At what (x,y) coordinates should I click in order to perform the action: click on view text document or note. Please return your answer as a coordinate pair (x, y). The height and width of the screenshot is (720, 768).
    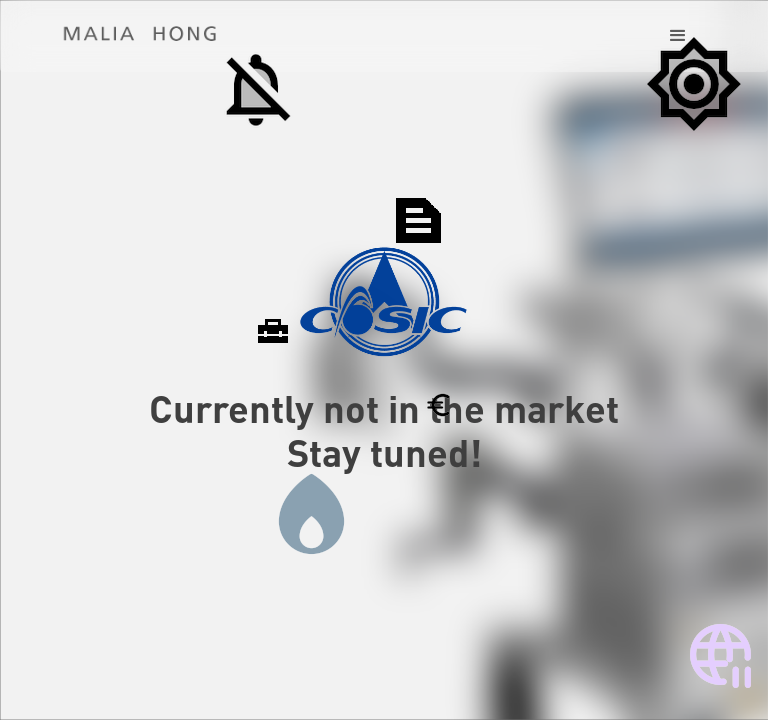
    Looking at the image, I should click on (418, 220).